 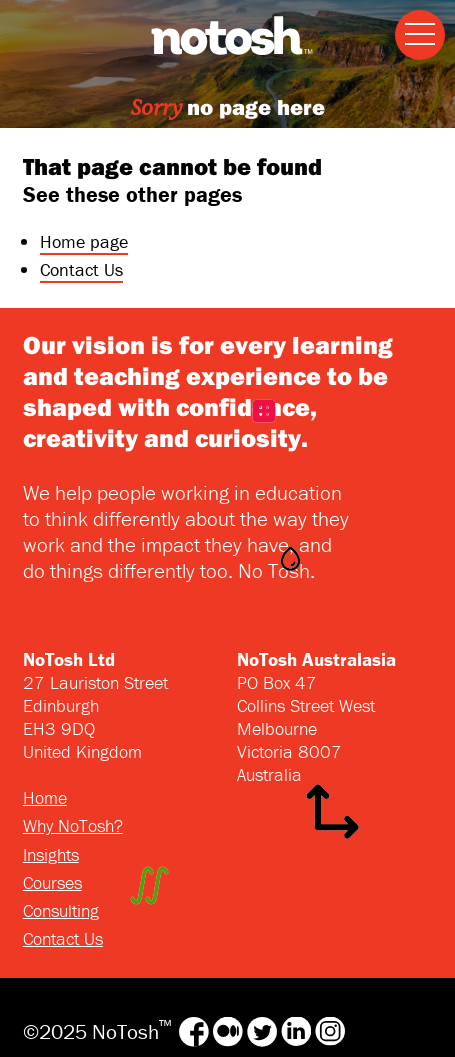 What do you see at coordinates (330, 810) in the screenshot?
I see `indicates a path or vector direction` at bounding box center [330, 810].